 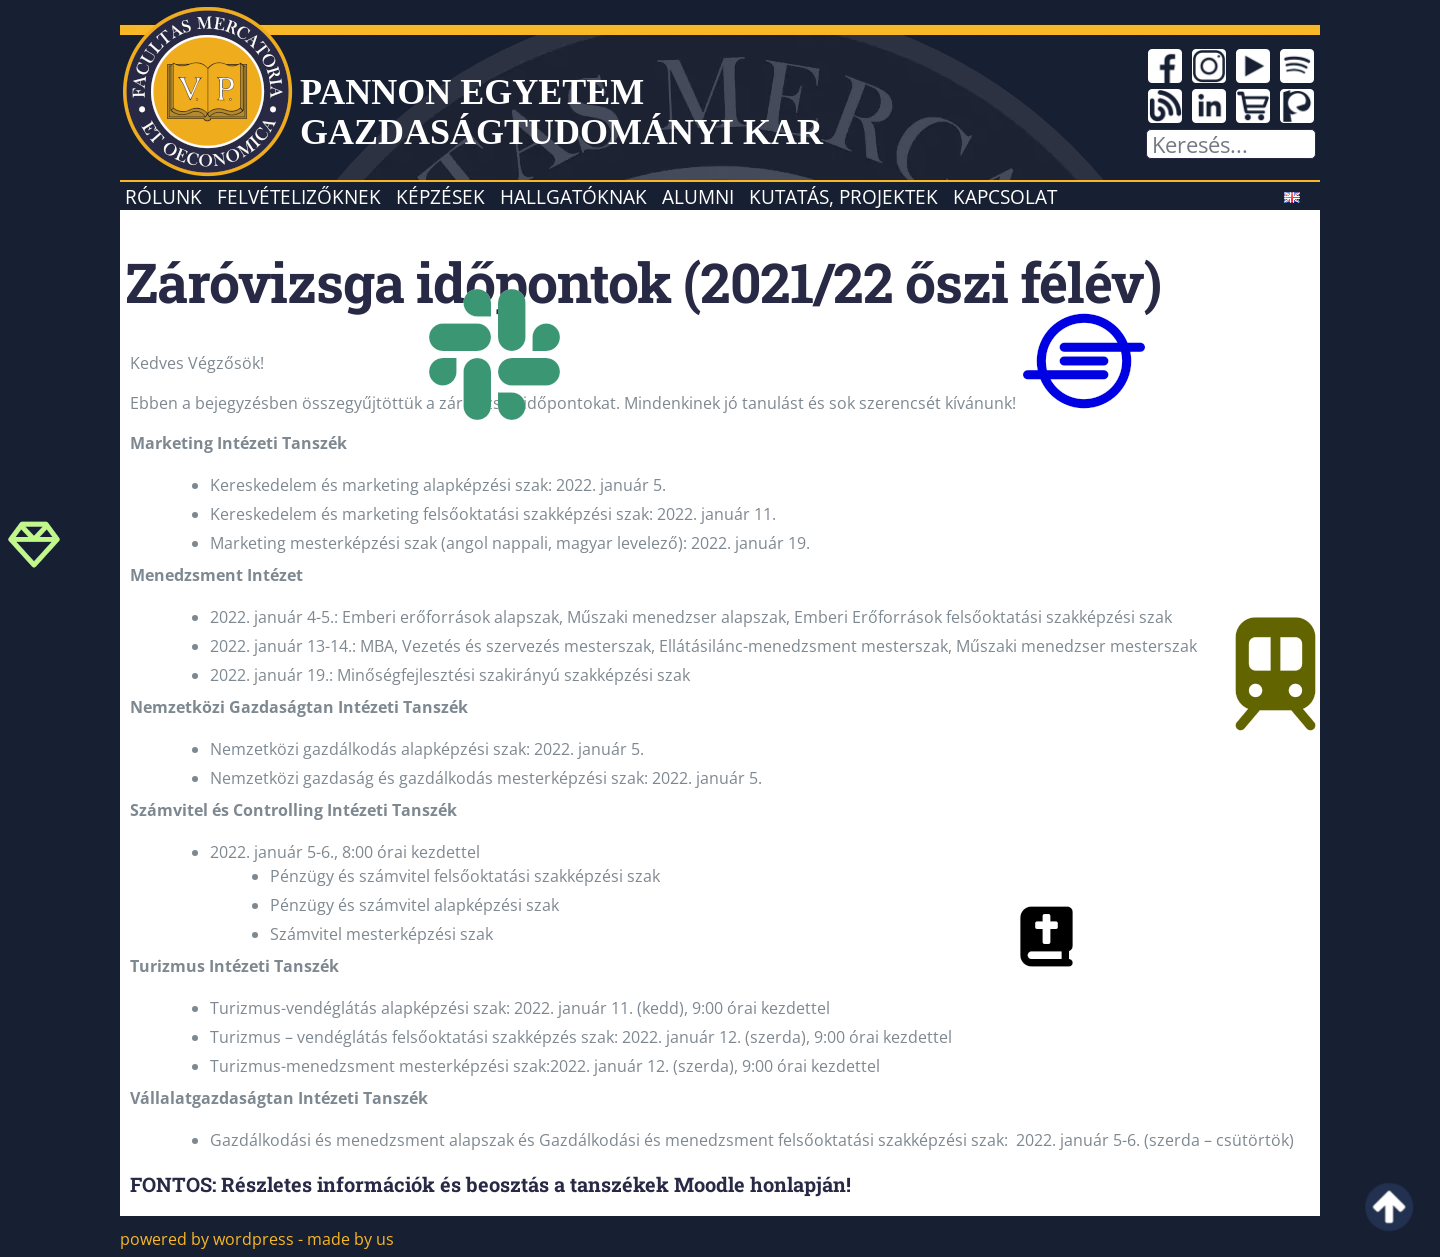 I want to click on open slack workspace, so click(x=494, y=354).